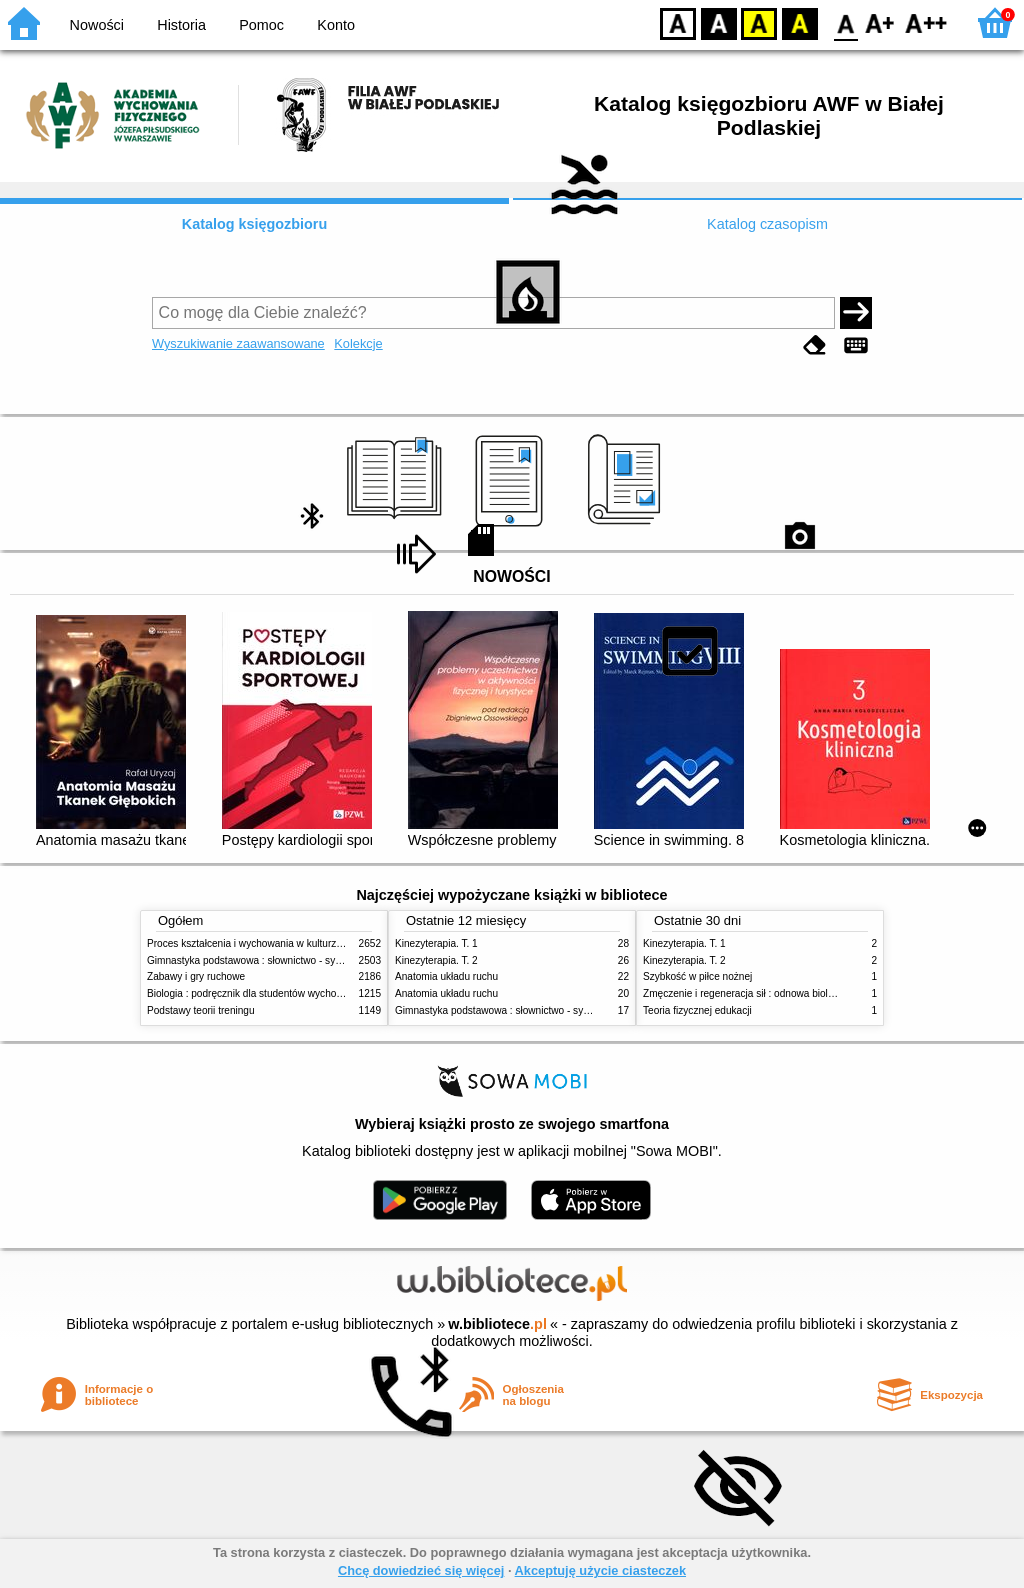  Describe the element at coordinates (738, 1488) in the screenshot. I see `hide password or sensitive content` at that location.